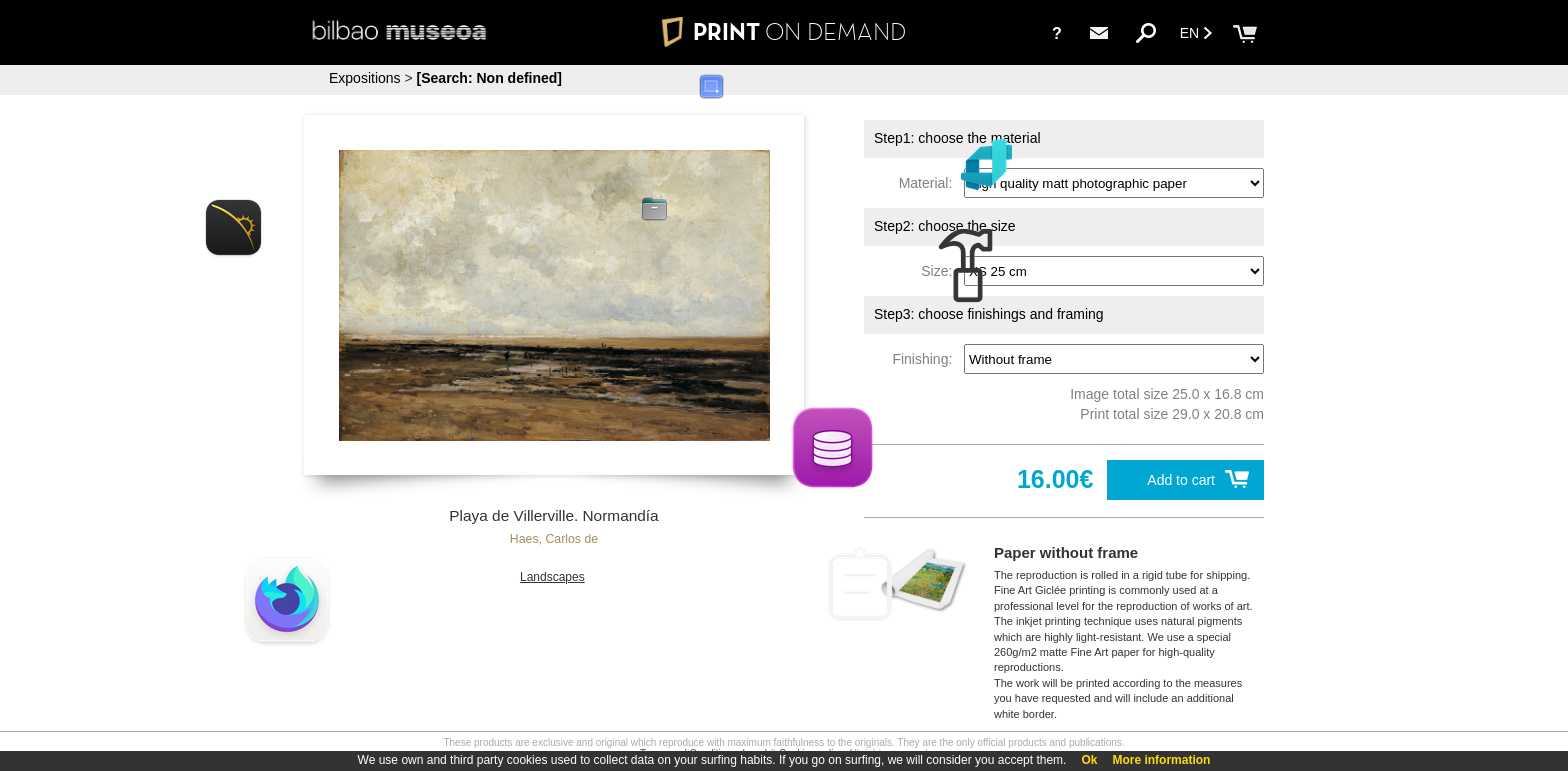 Image resolution: width=1568 pixels, height=771 pixels. I want to click on access developer tools, so click(968, 268).